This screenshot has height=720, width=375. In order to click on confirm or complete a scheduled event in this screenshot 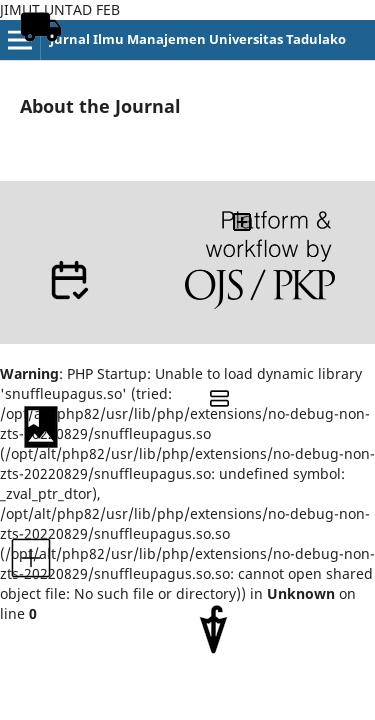, I will do `click(69, 280)`.